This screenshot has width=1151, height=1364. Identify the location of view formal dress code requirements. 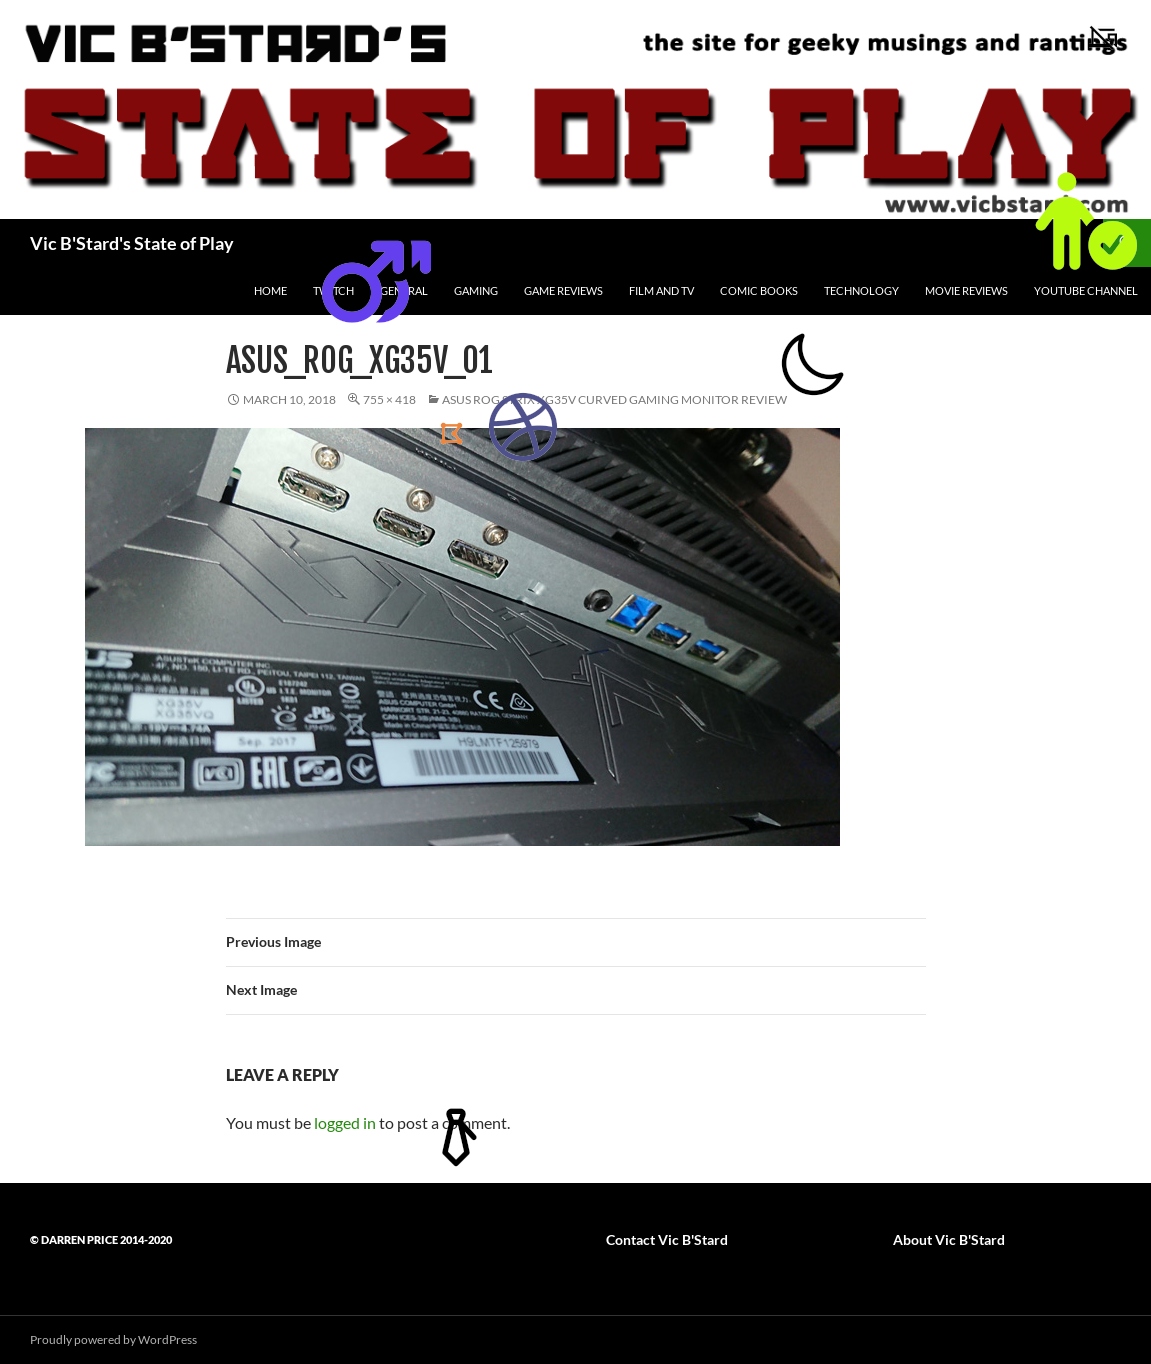
(456, 1136).